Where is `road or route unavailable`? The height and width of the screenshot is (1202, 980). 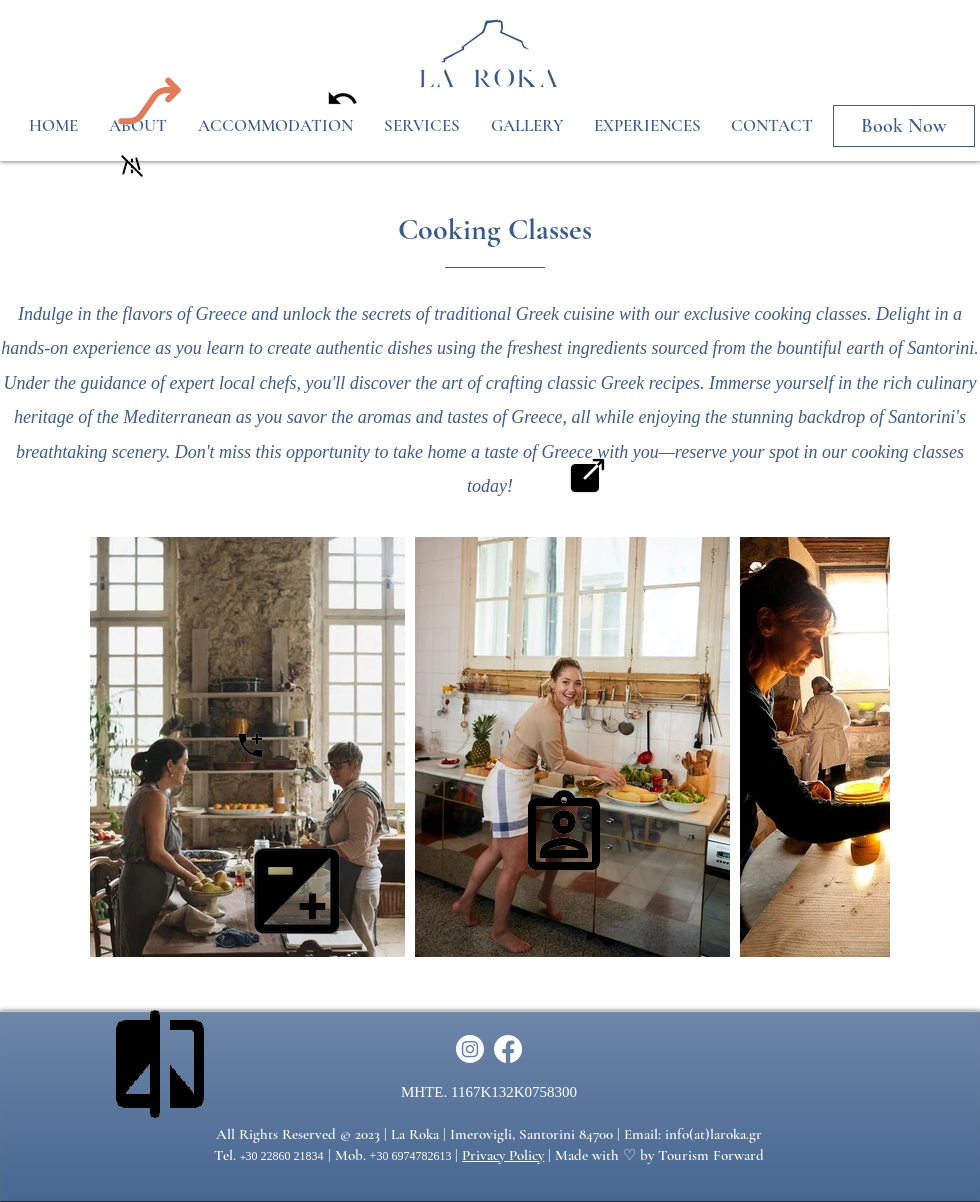
road or route unavailable is located at coordinates (132, 166).